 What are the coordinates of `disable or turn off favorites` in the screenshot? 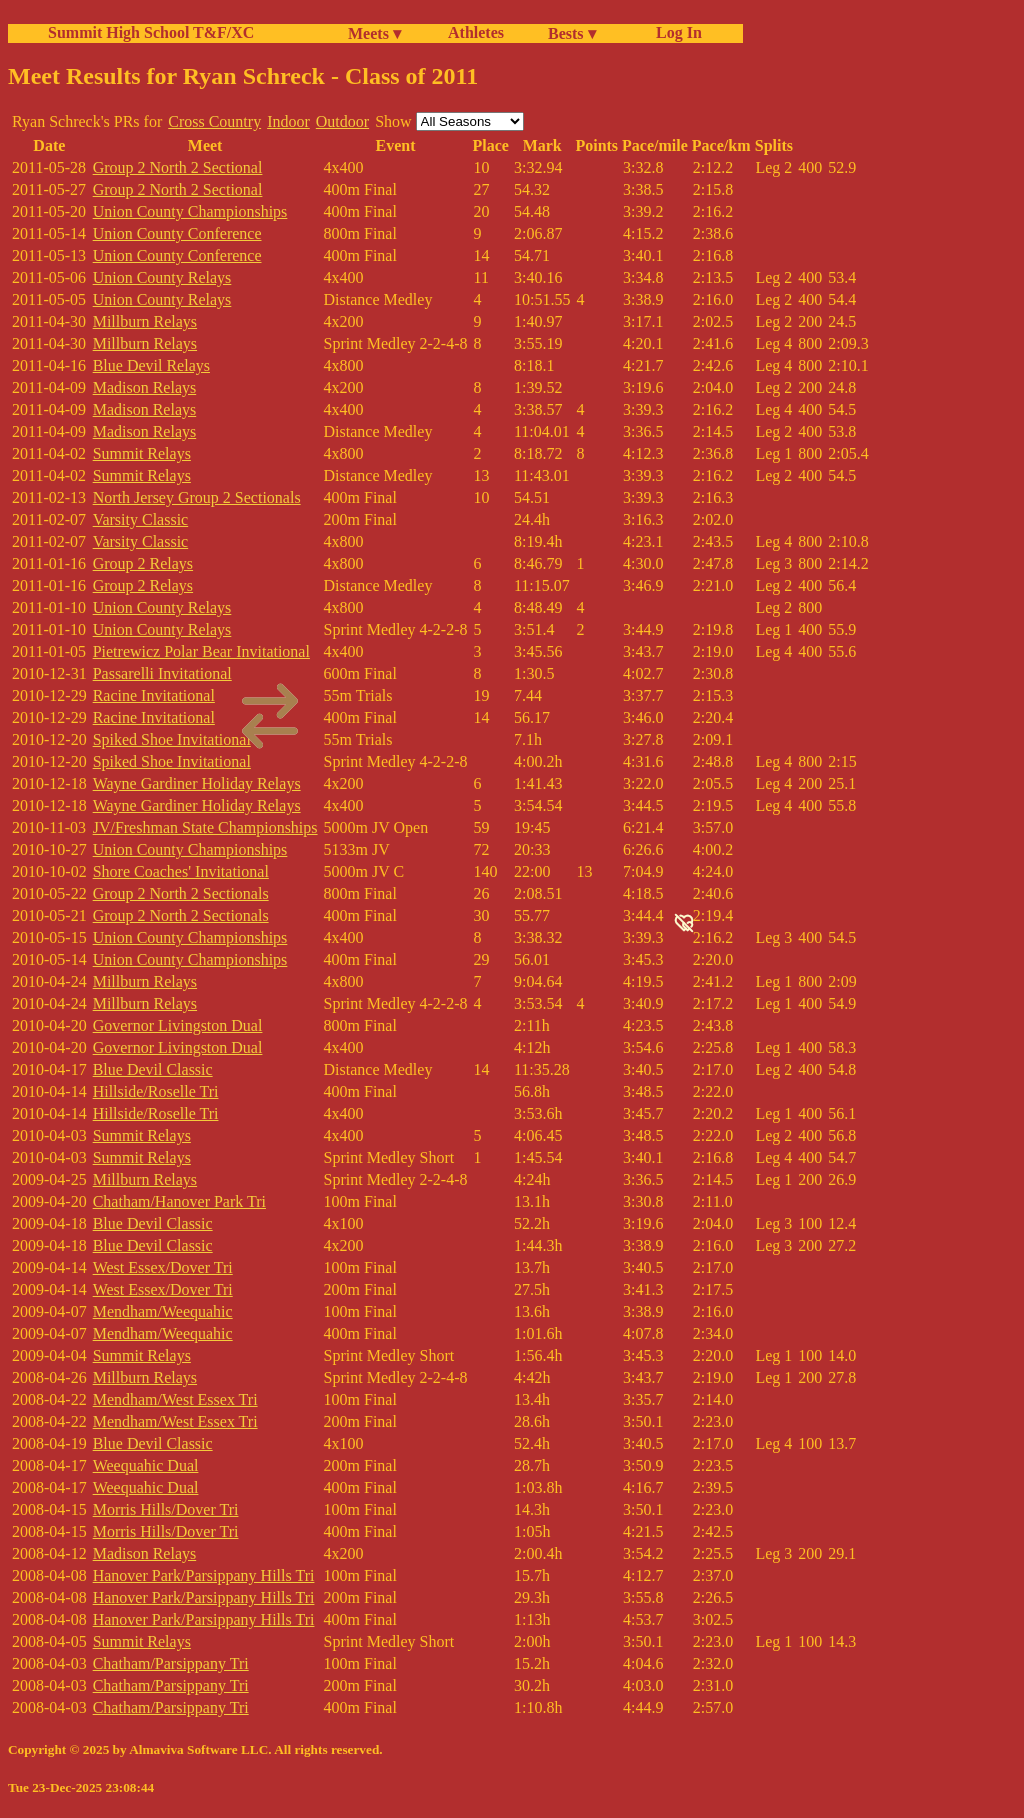 It's located at (684, 923).